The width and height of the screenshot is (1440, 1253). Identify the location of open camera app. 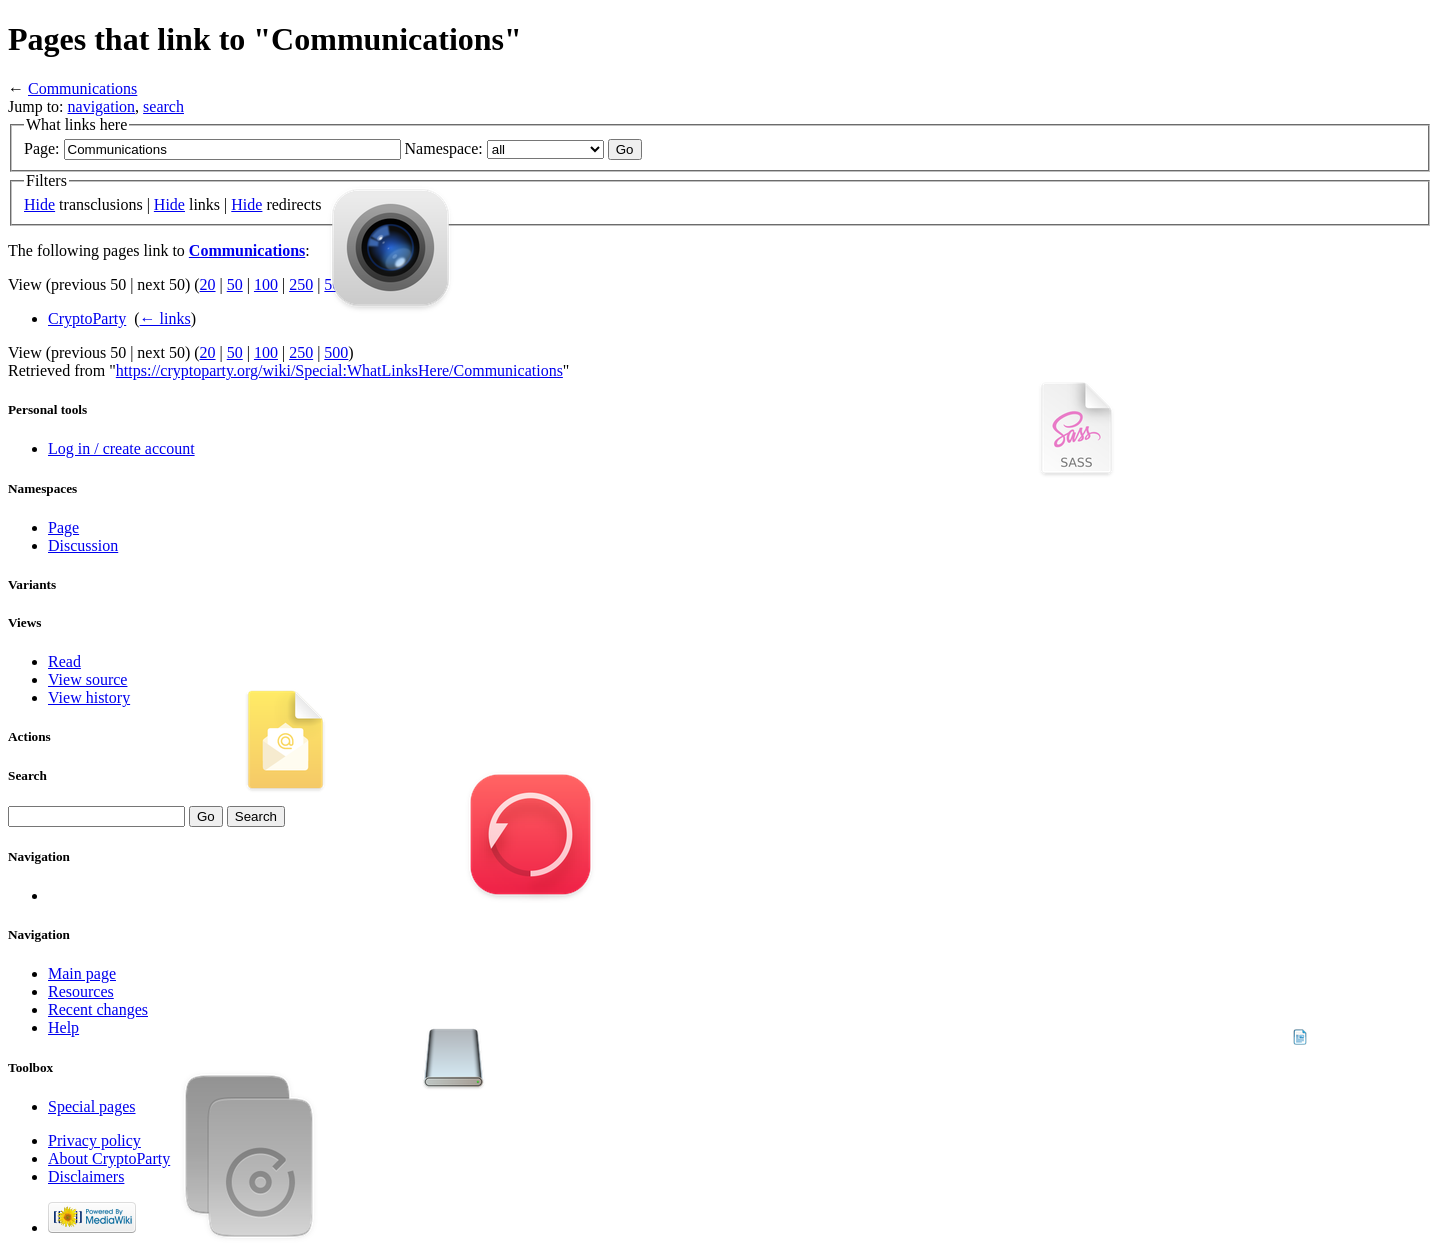
(390, 247).